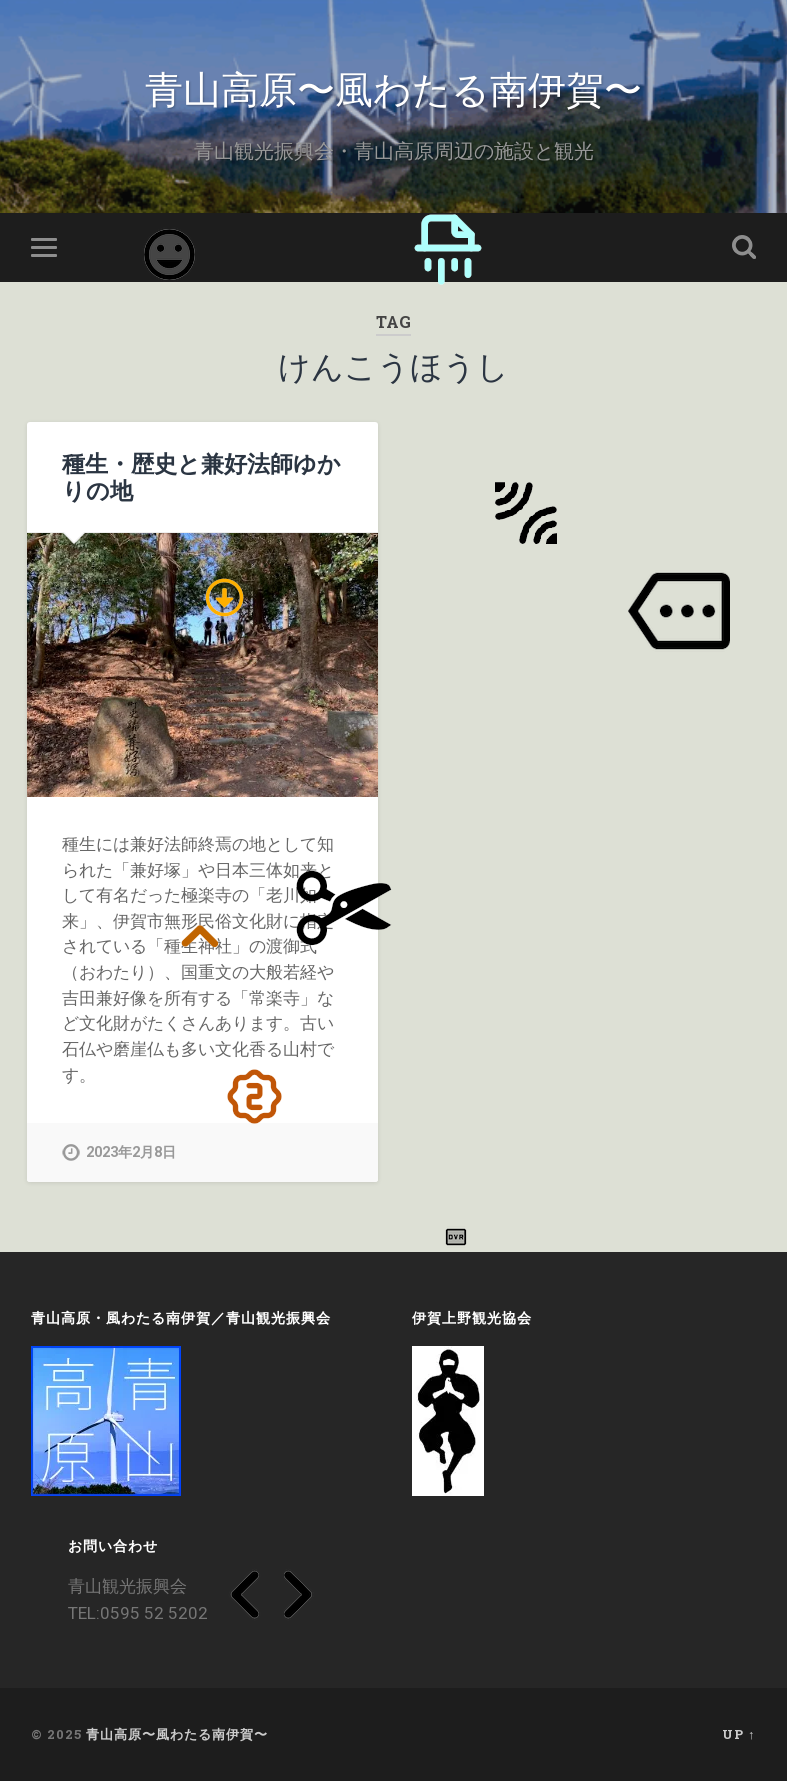 This screenshot has height=1781, width=787. What do you see at coordinates (200, 938) in the screenshot?
I see `collapse an expanded section` at bounding box center [200, 938].